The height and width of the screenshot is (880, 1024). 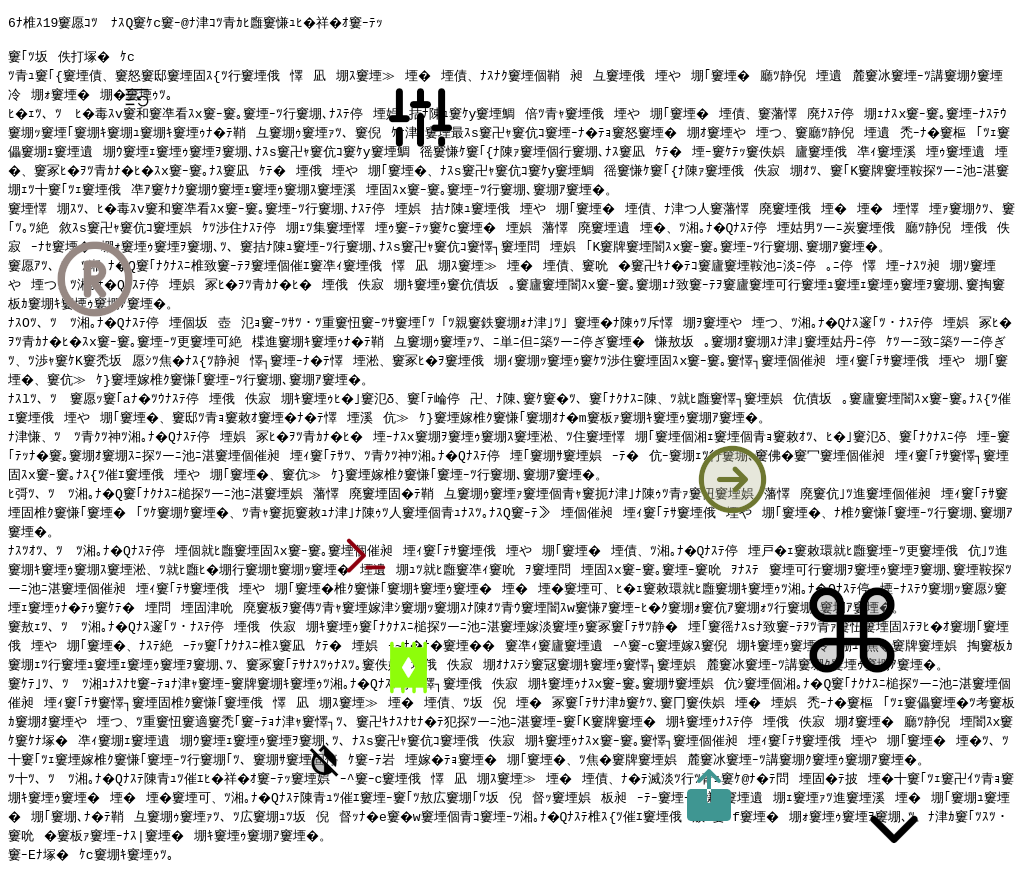 I want to click on open command palette, so click(x=365, y=555).